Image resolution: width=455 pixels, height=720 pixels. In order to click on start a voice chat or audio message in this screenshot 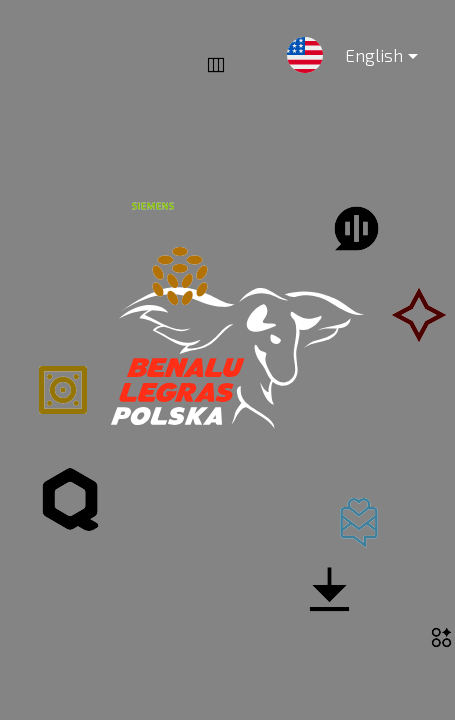, I will do `click(356, 228)`.